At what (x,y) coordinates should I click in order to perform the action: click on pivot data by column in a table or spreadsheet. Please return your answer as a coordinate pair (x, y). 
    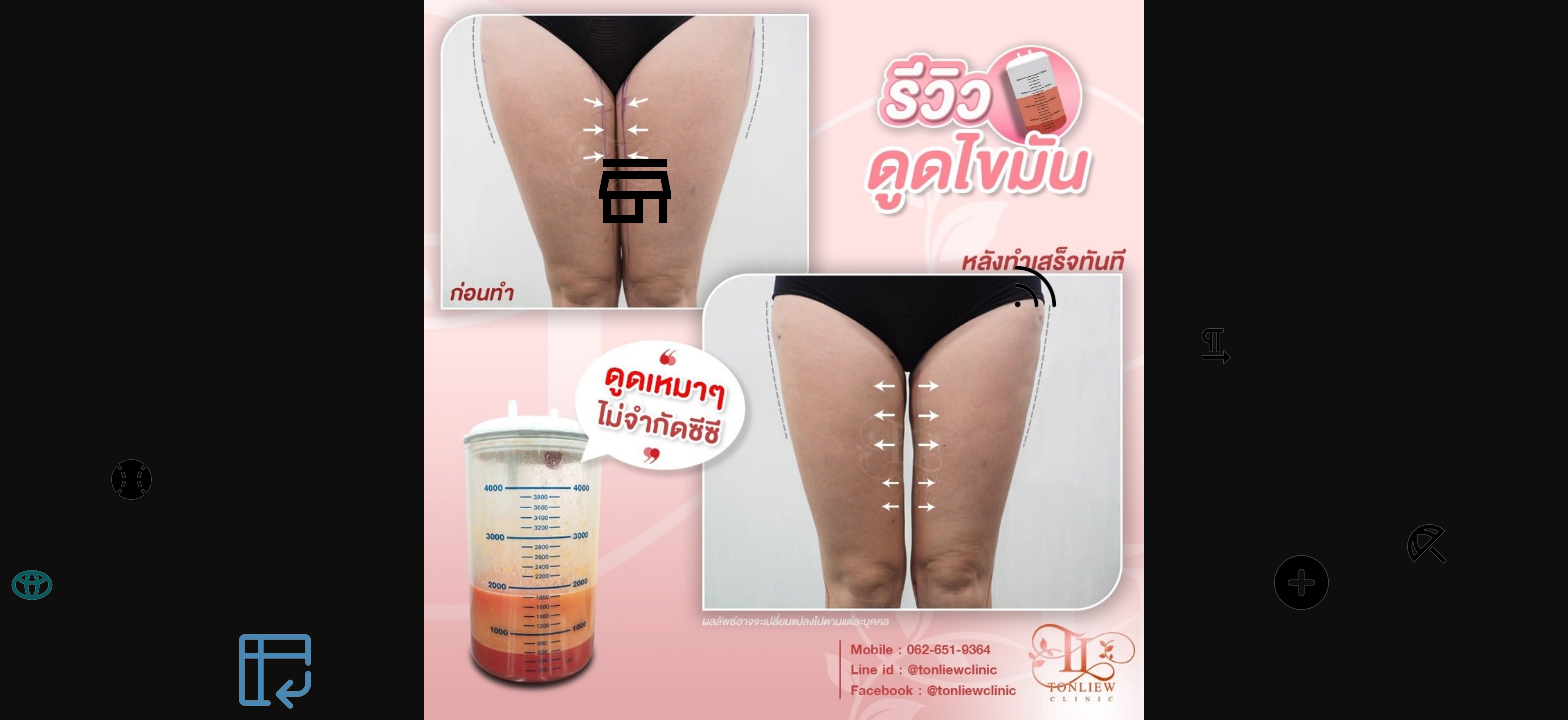
    Looking at the image, I should click on (275, 670).